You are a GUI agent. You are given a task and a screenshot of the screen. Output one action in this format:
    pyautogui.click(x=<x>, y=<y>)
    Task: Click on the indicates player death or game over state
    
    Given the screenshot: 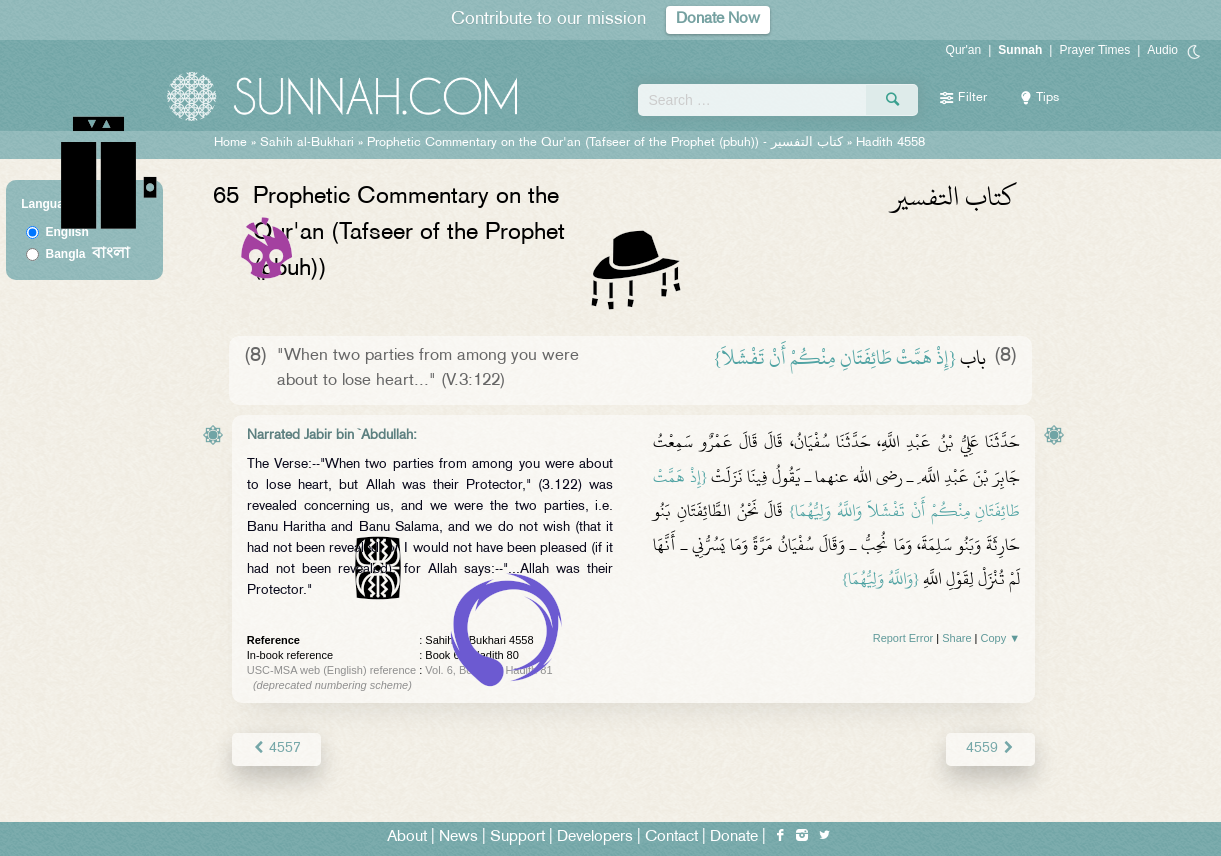 What is the action you would take?
    pyautogui.click(x=266, y=249)
    